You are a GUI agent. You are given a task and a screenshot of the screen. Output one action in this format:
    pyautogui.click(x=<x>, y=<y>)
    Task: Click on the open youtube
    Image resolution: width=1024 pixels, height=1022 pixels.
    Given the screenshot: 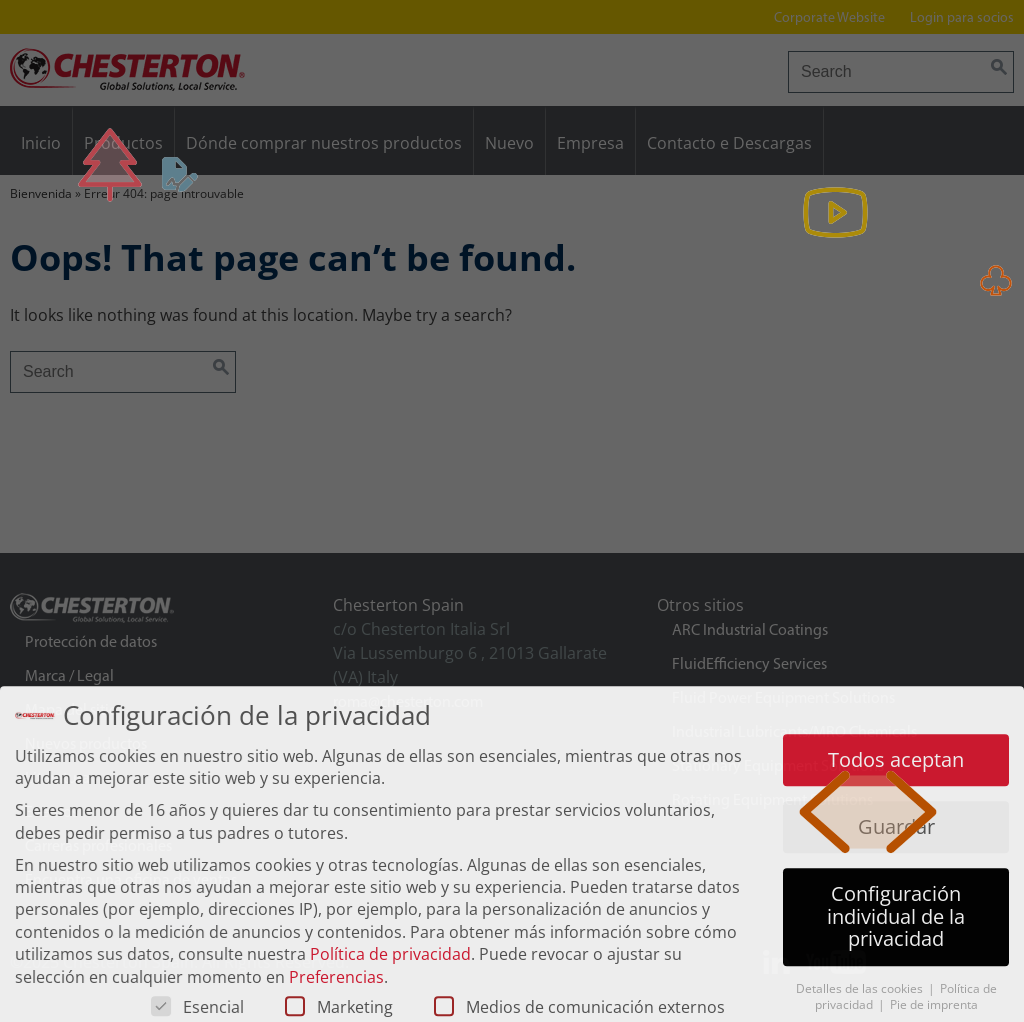 What is the action you would take?
    pyautogui.click(x=835, y=212)
    